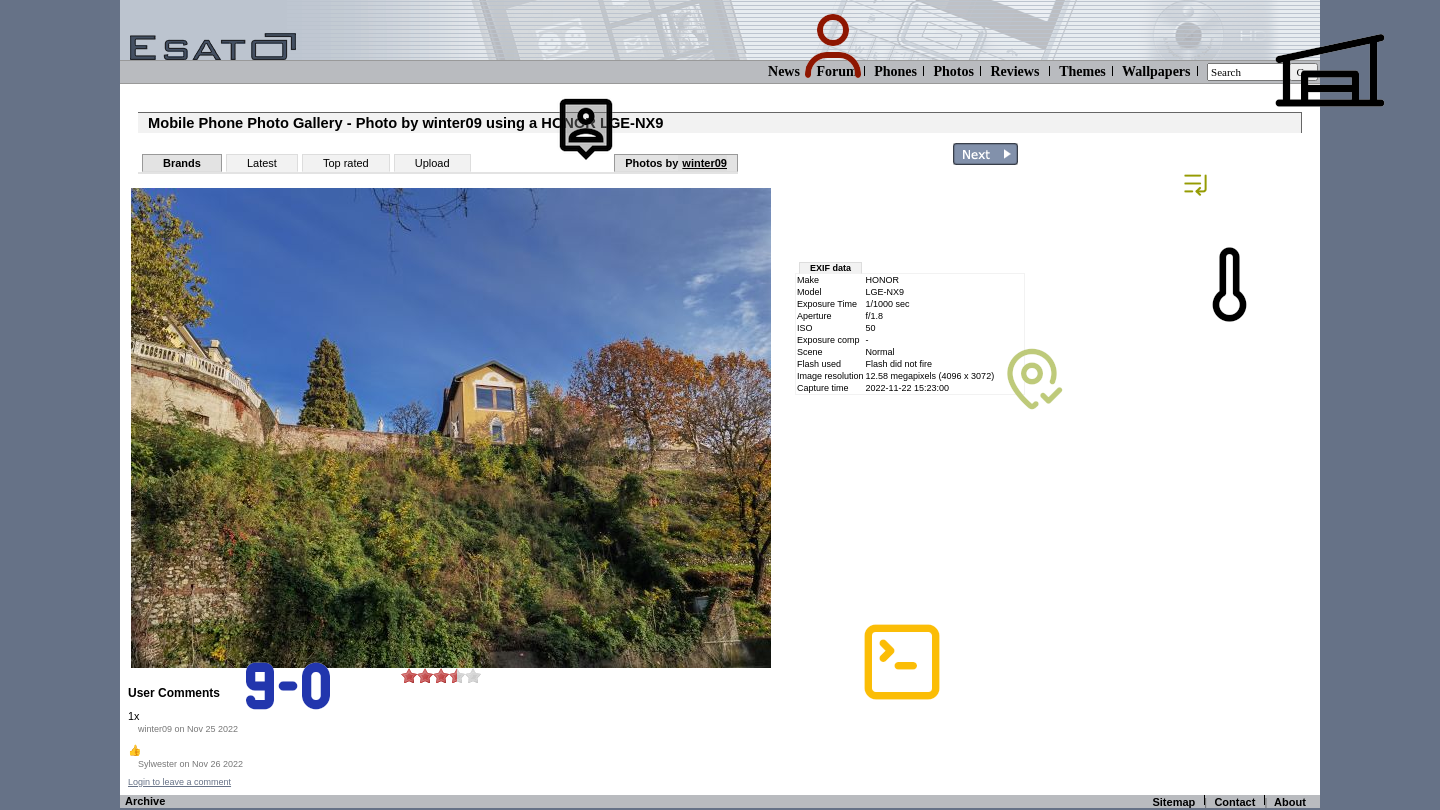 This screenshot has width=1440, height=810. Describe the element at coordinates (586, 128) in the screenshot. I see `view a person's location on the map` at that location.